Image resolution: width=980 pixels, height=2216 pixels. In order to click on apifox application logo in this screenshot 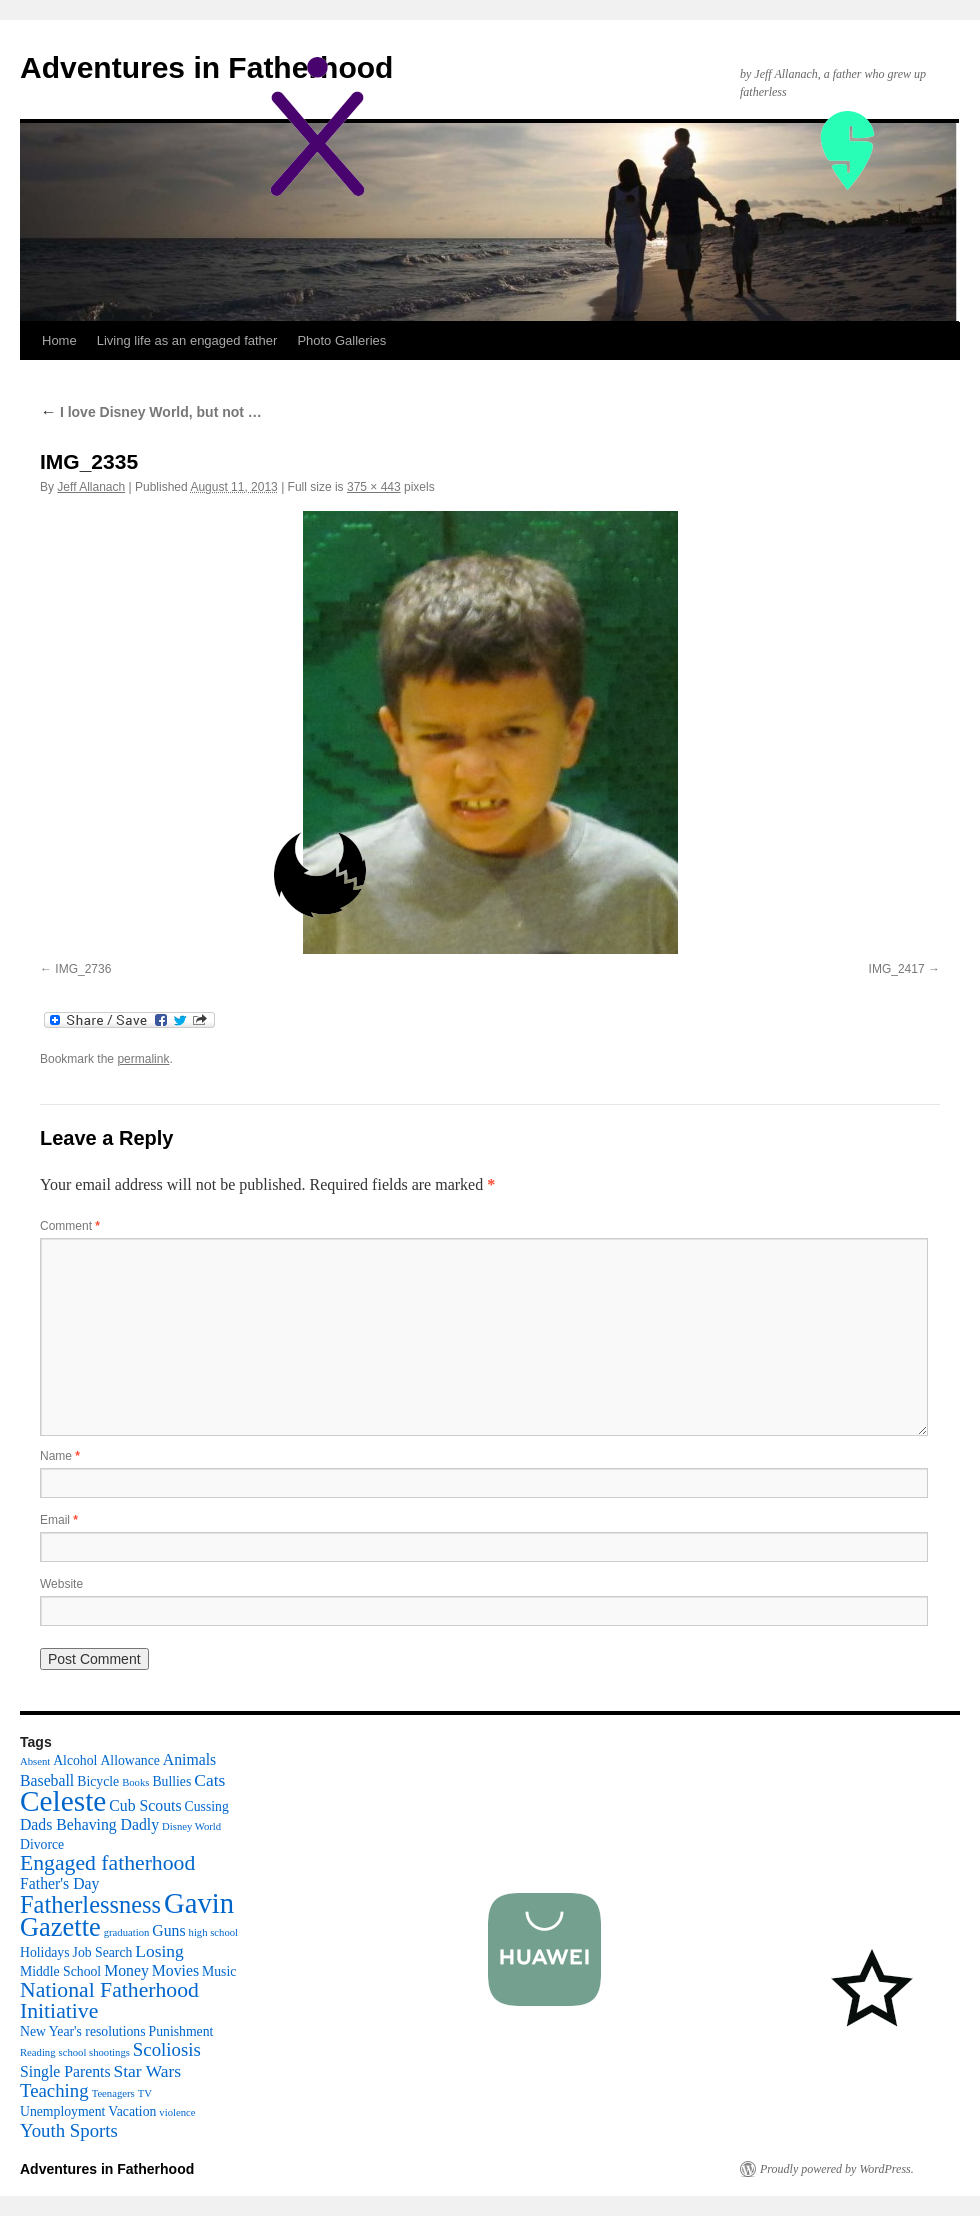, I will do `click(320, 875)`.